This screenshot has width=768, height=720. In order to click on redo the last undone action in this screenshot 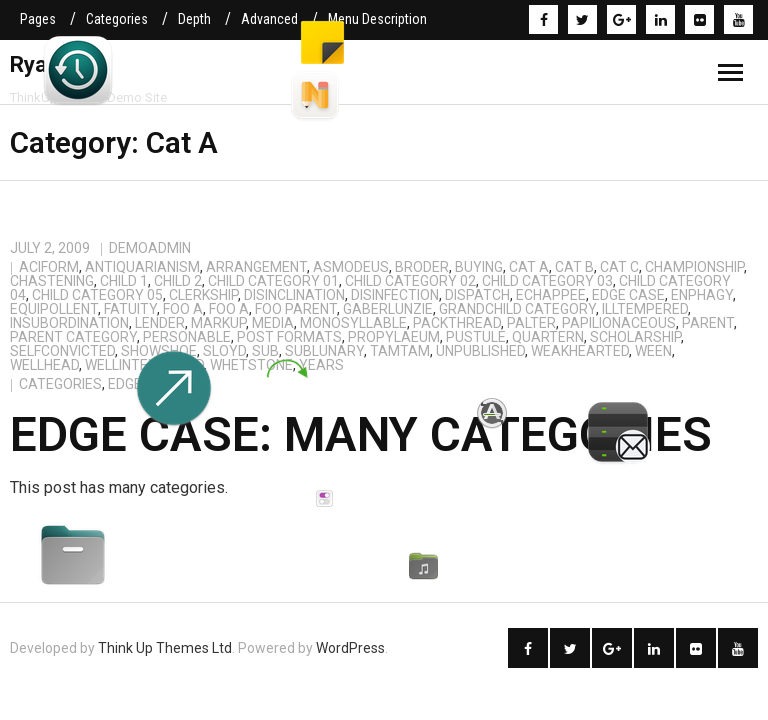, I will do `click(287, 368)`.